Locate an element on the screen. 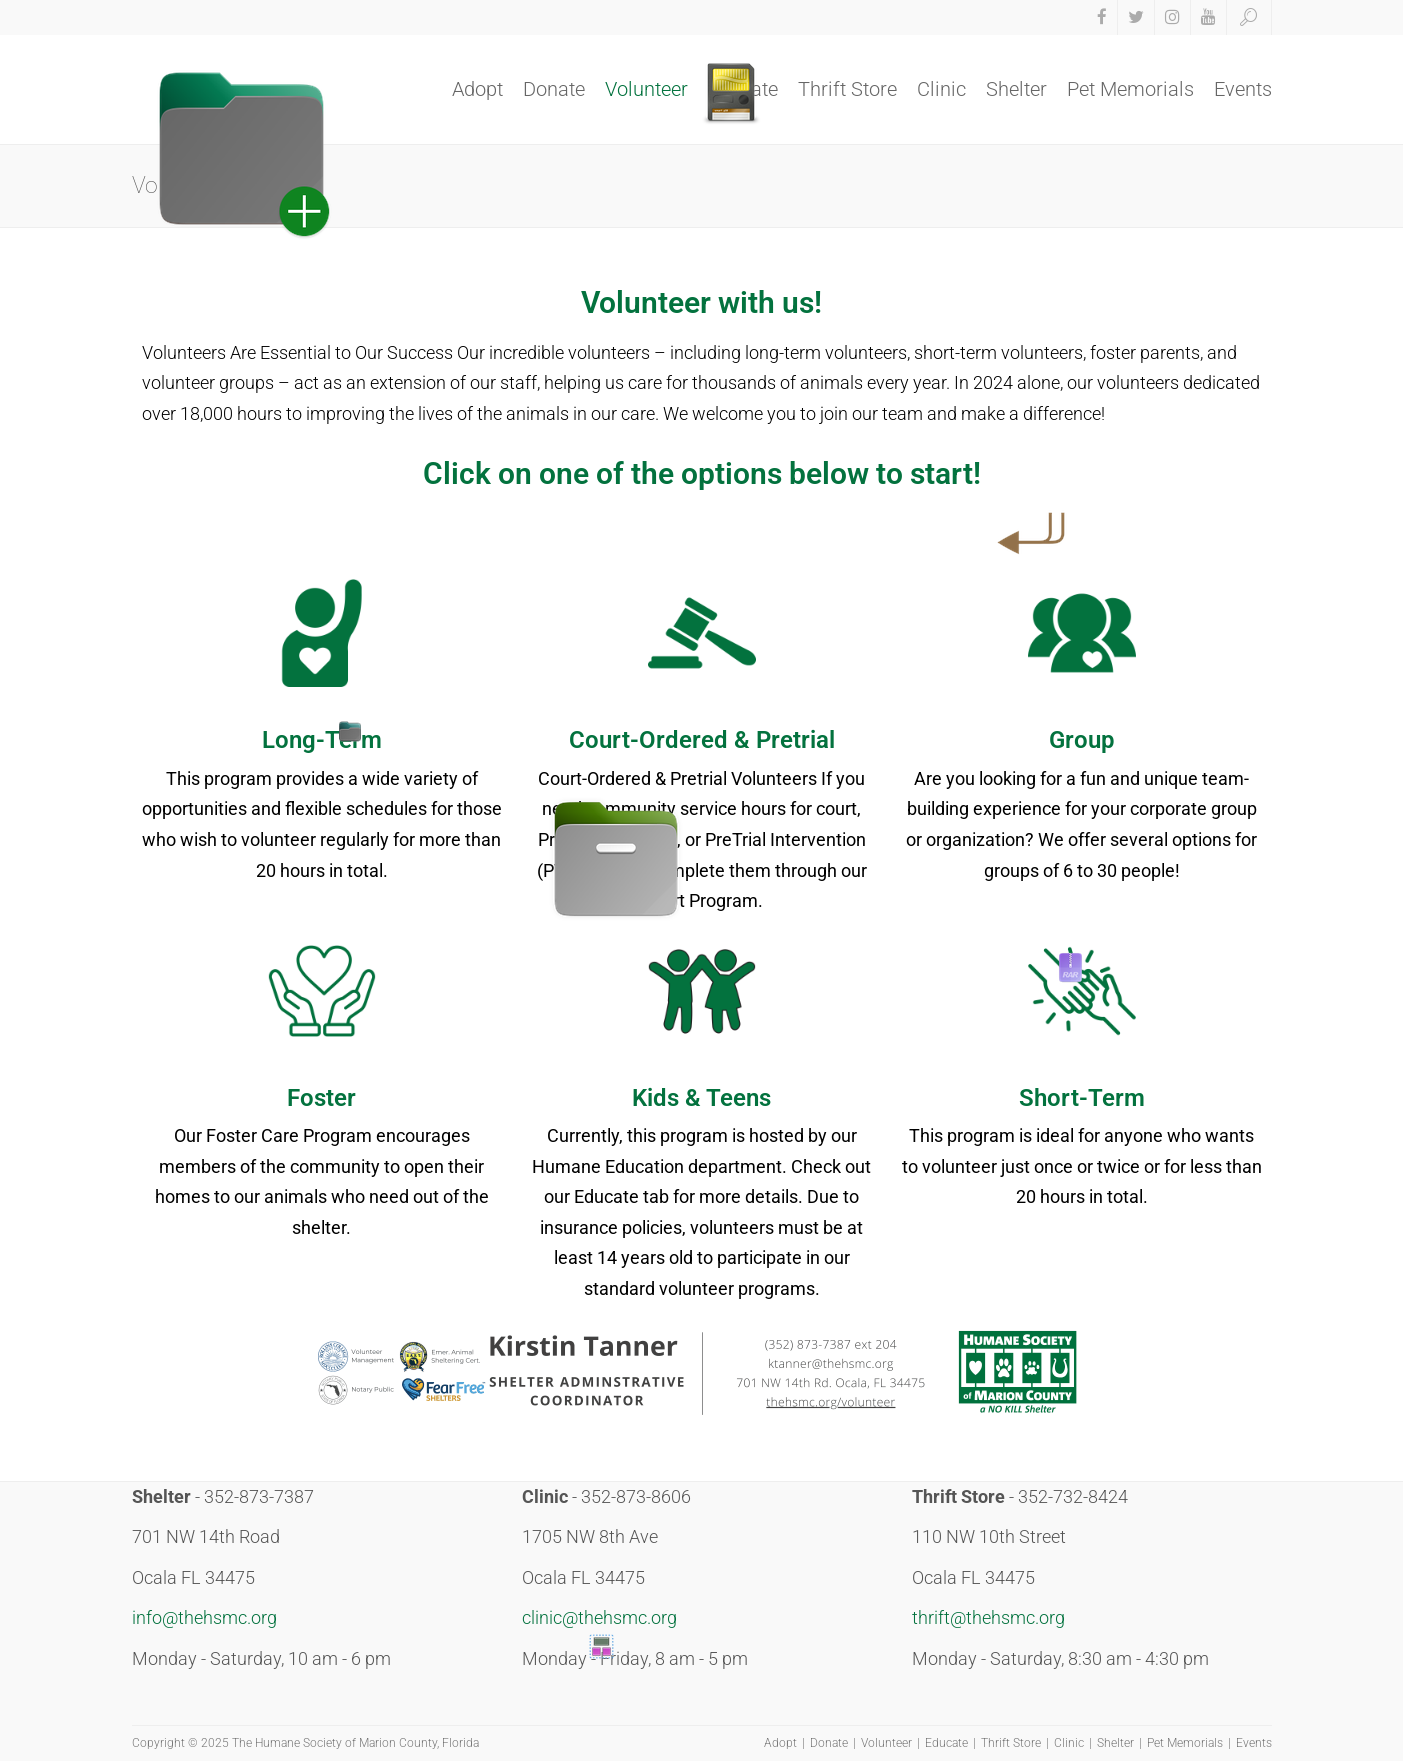 Image resolution: width=1403 pixels, height=1762 pixels. reply to all recipients of an email is located at coordinates (1030, 533).